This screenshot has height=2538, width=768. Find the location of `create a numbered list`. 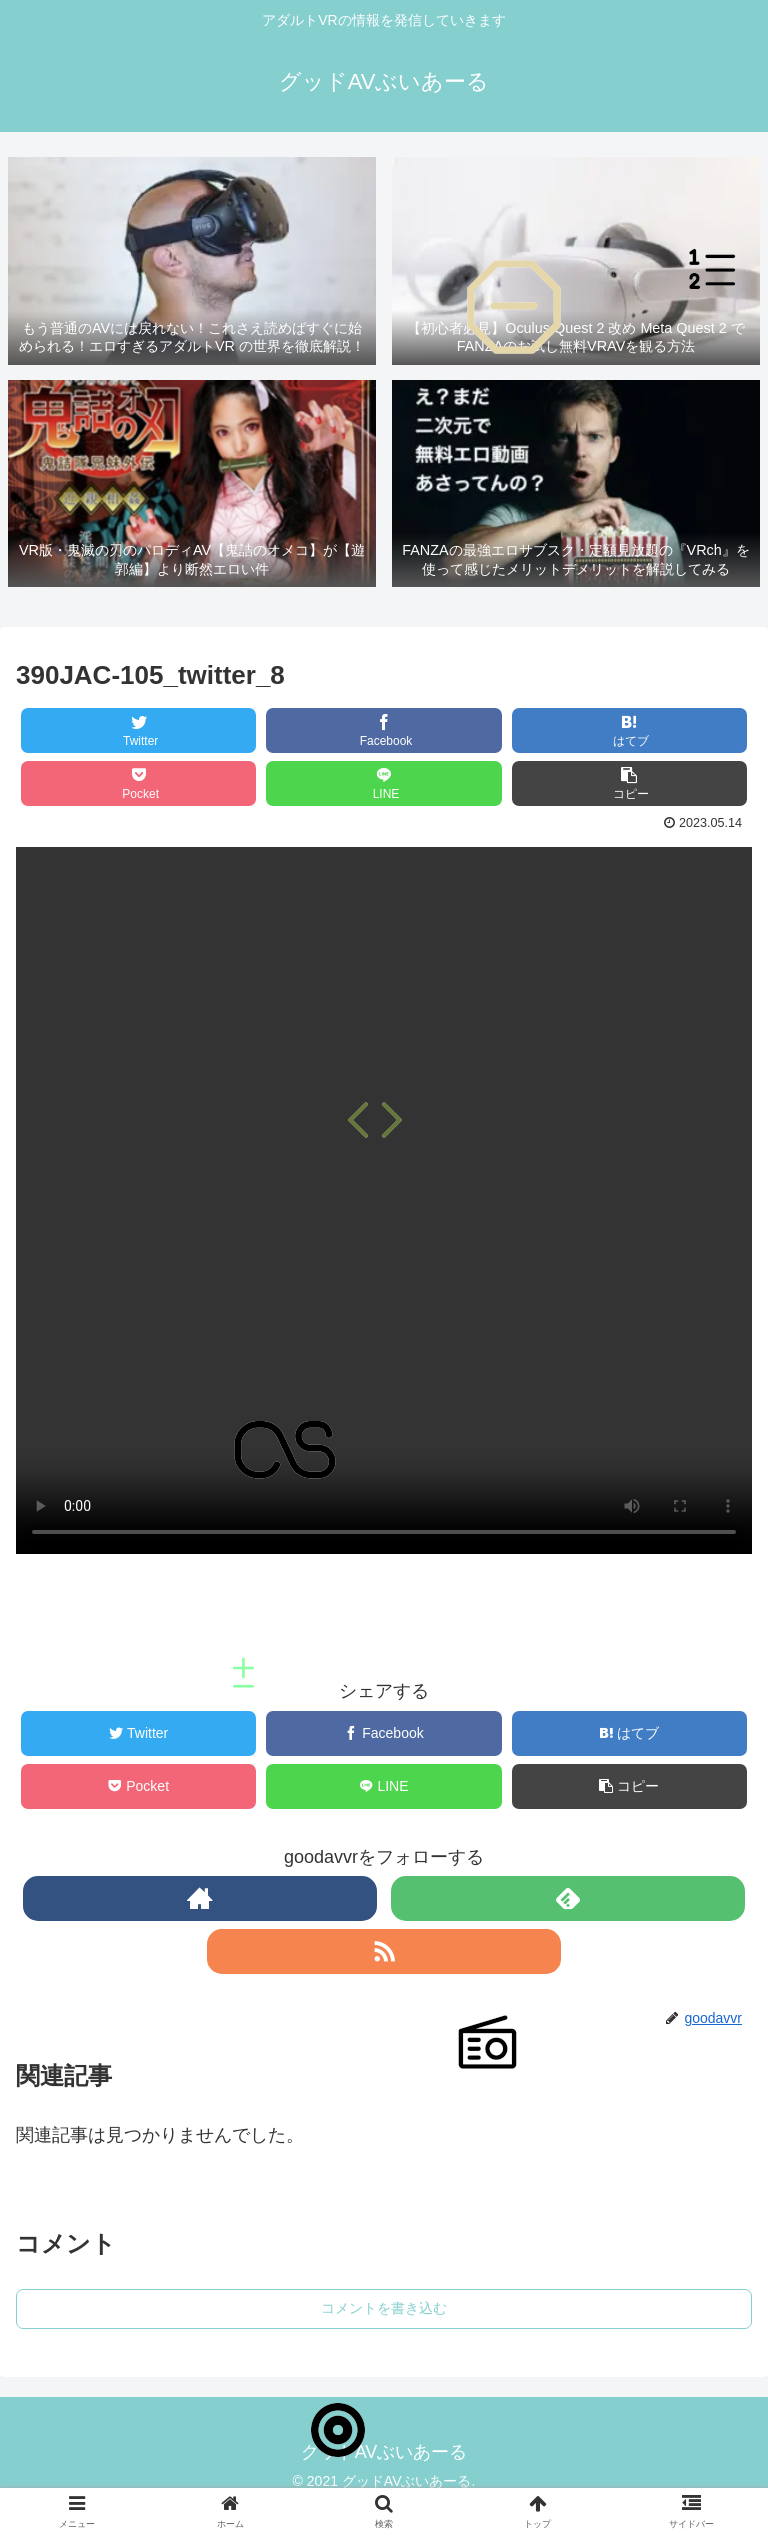

create a numbered list is located at coordinates (714, 269).